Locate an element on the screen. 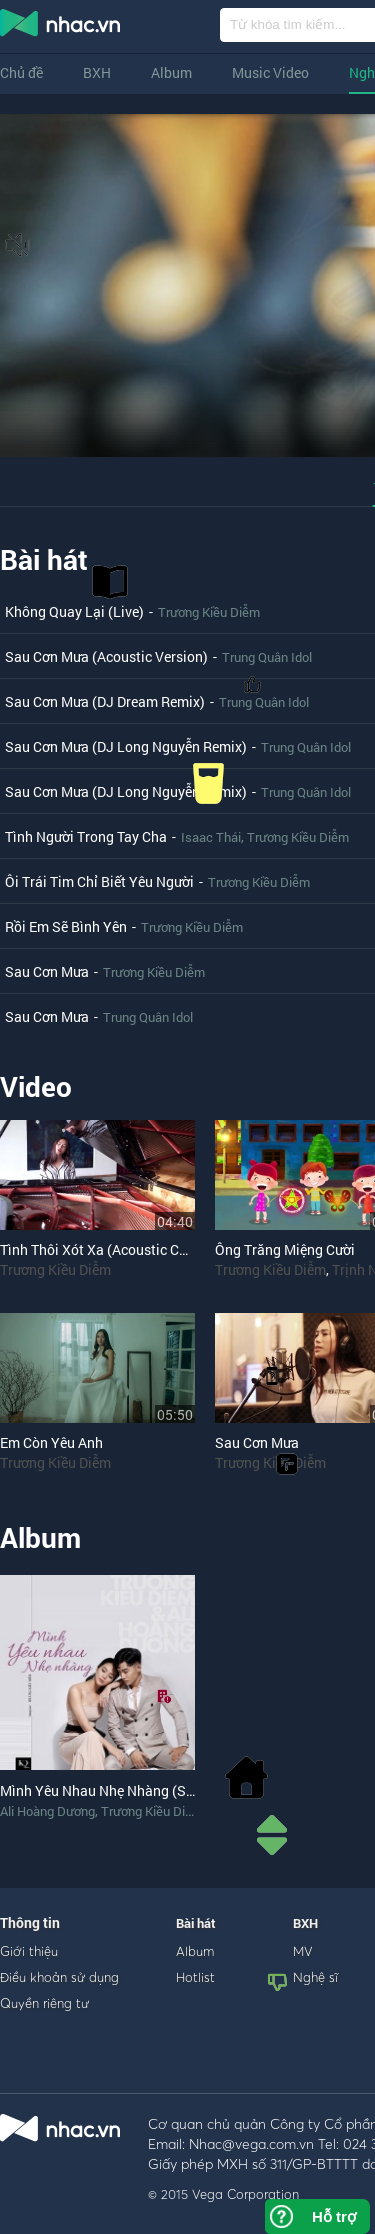 The height and width of the screenshot is (2234, 375). go to home screen is located at coordinates (246, 1777).